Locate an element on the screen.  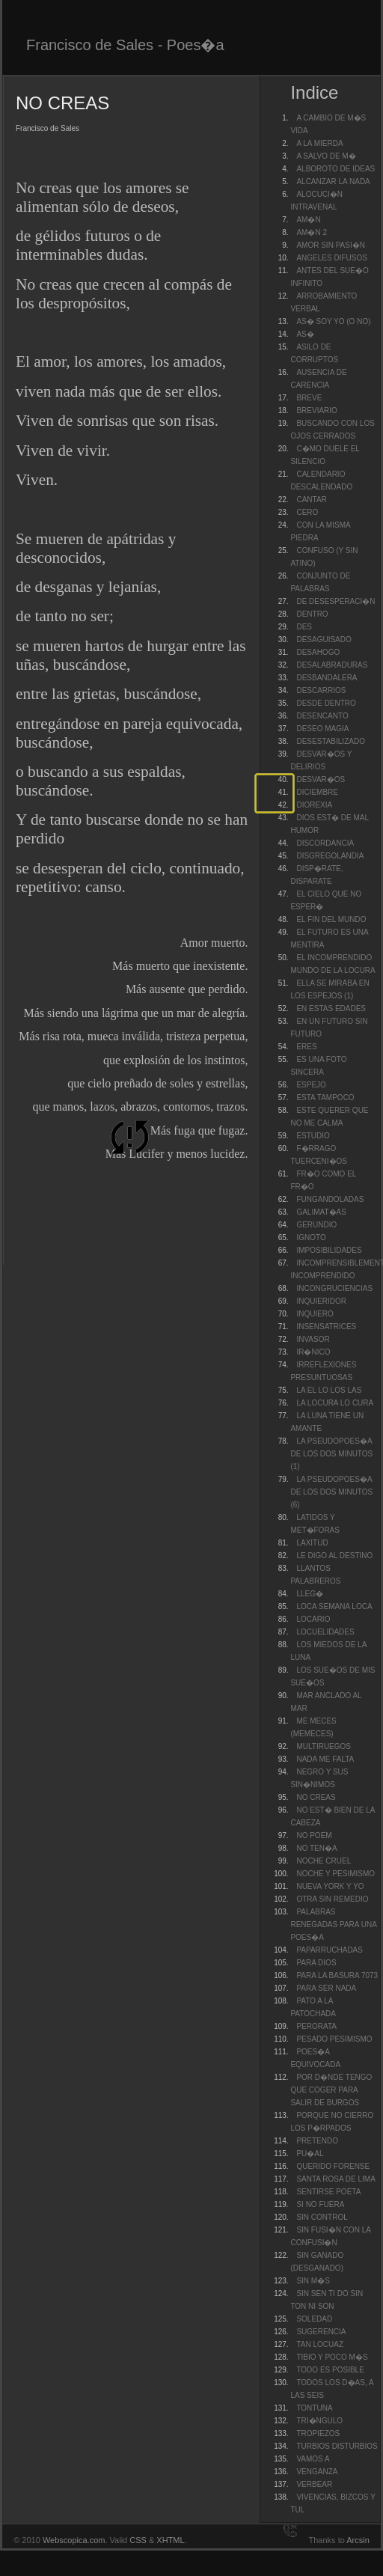
stop media playback is located at coordinates (275, 793).